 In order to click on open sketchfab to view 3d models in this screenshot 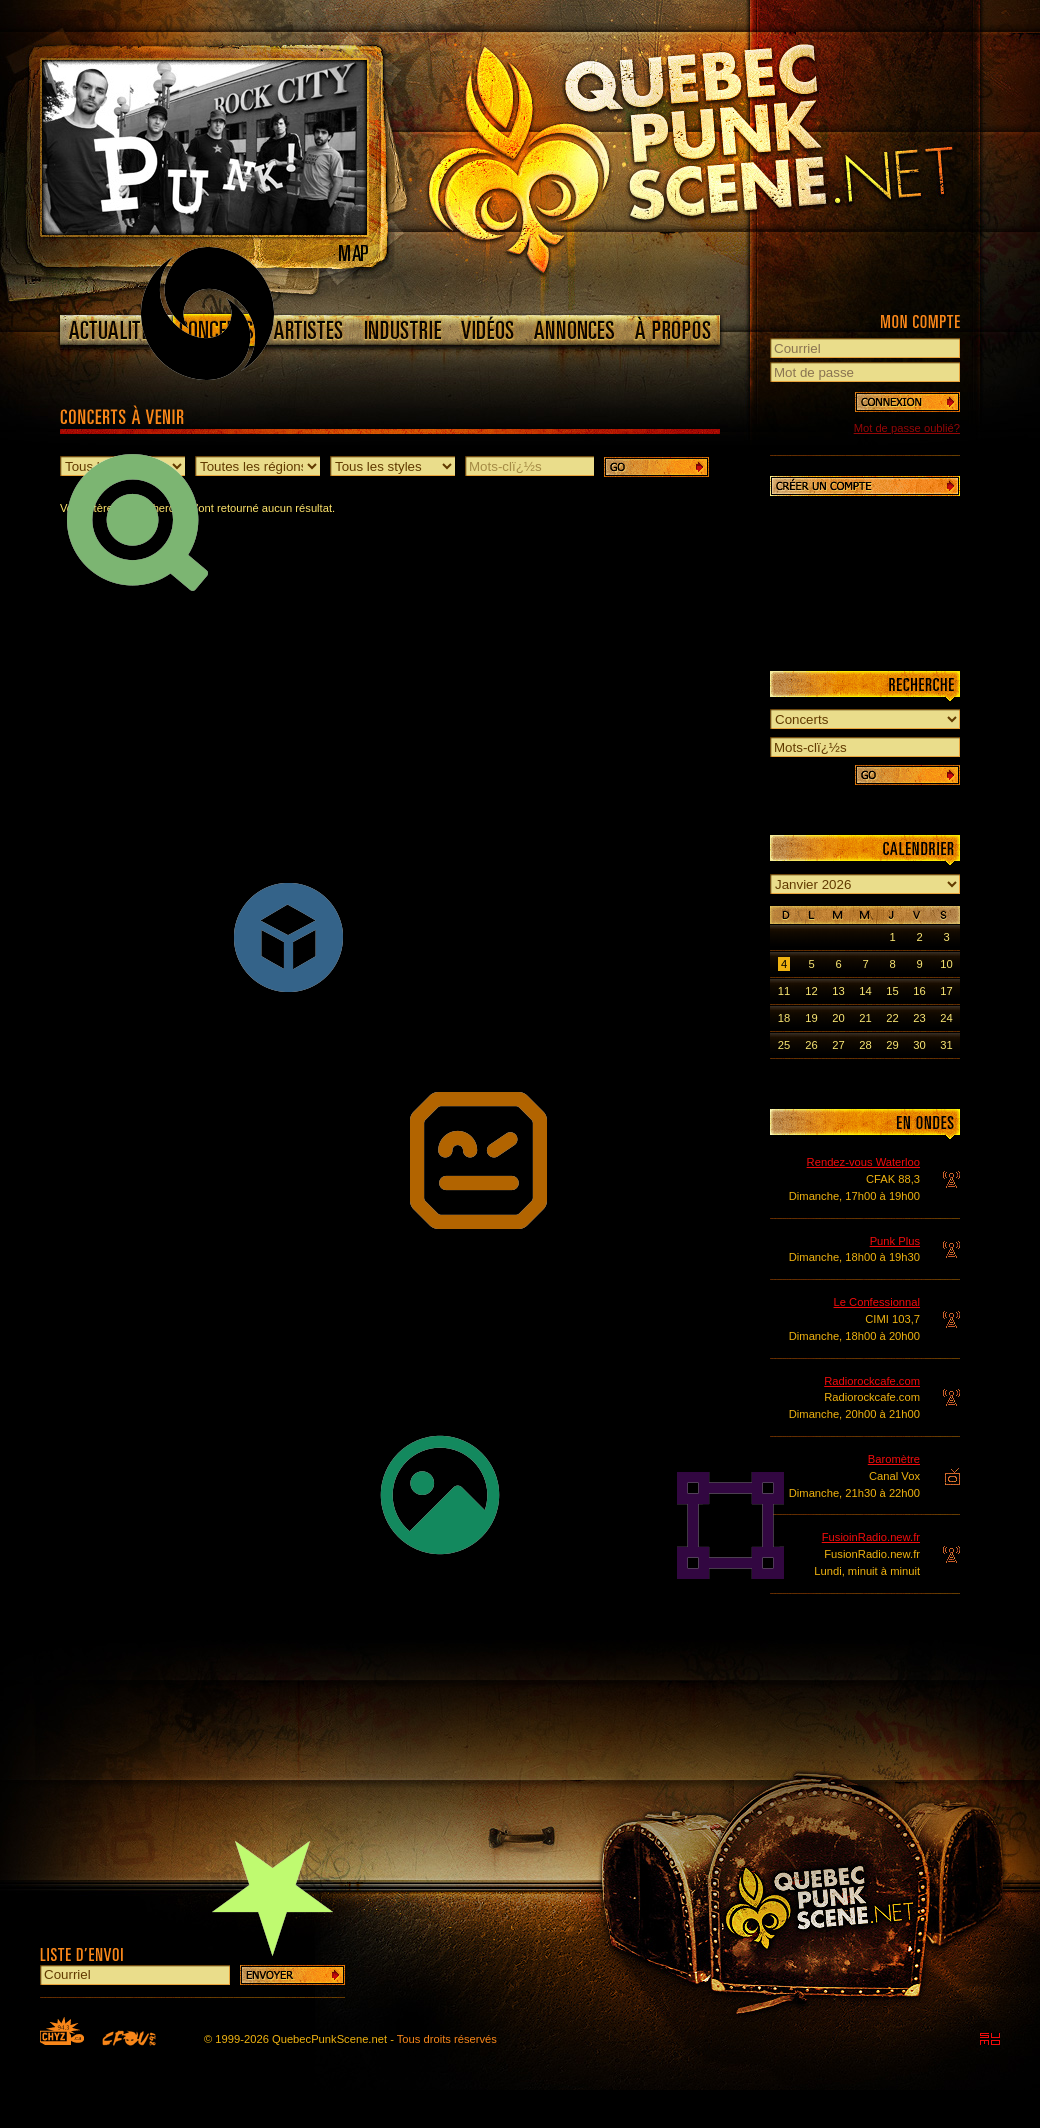, I will do `click(288, 937)`.